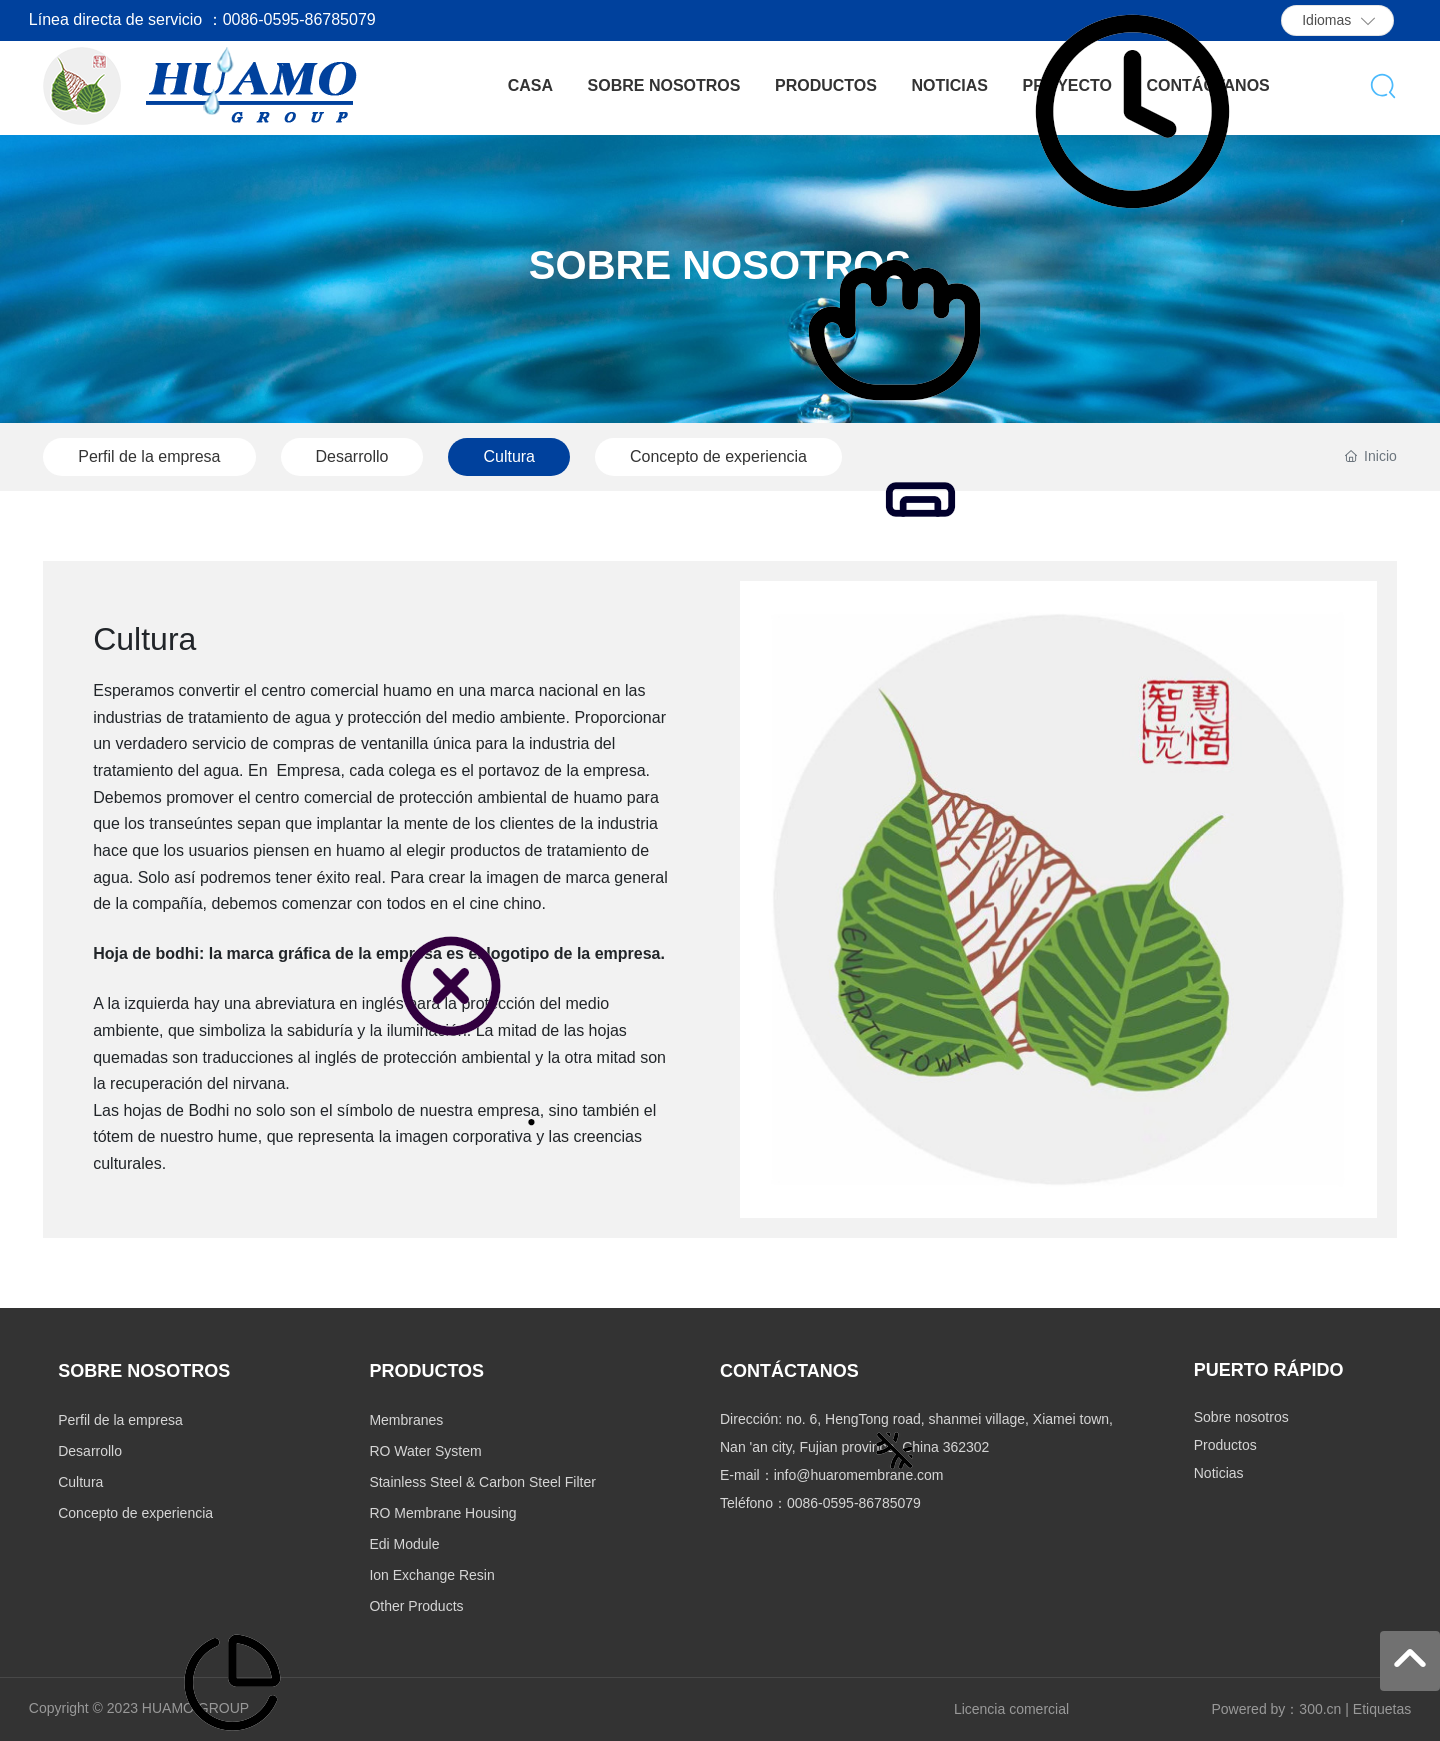  Describe the element at coordinates (563, 1096) in the screenshot. I see `no signal or connection unavailable` at that location.